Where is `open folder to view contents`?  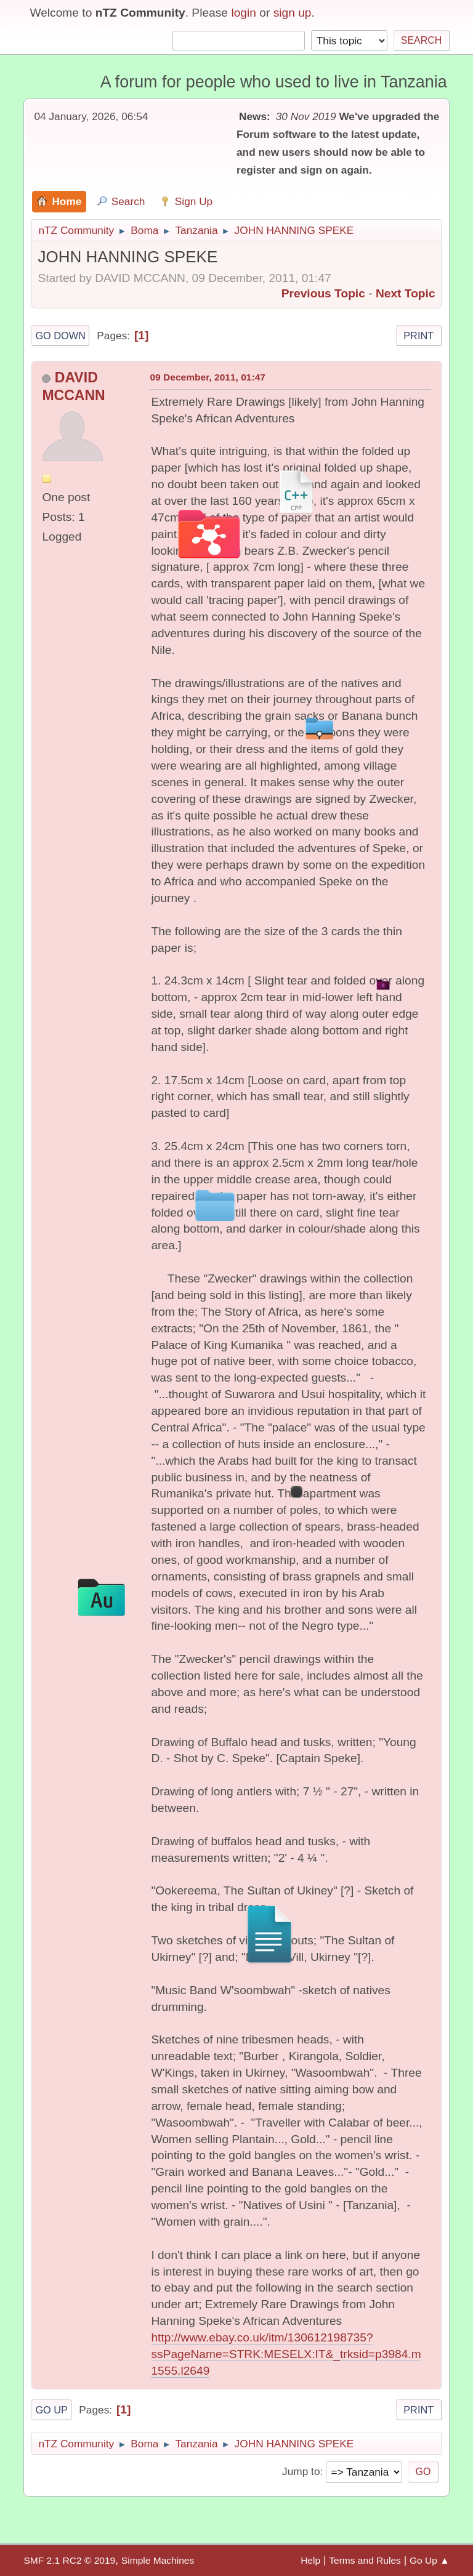
open folder to view contents is located at coordinates (215, 1205).